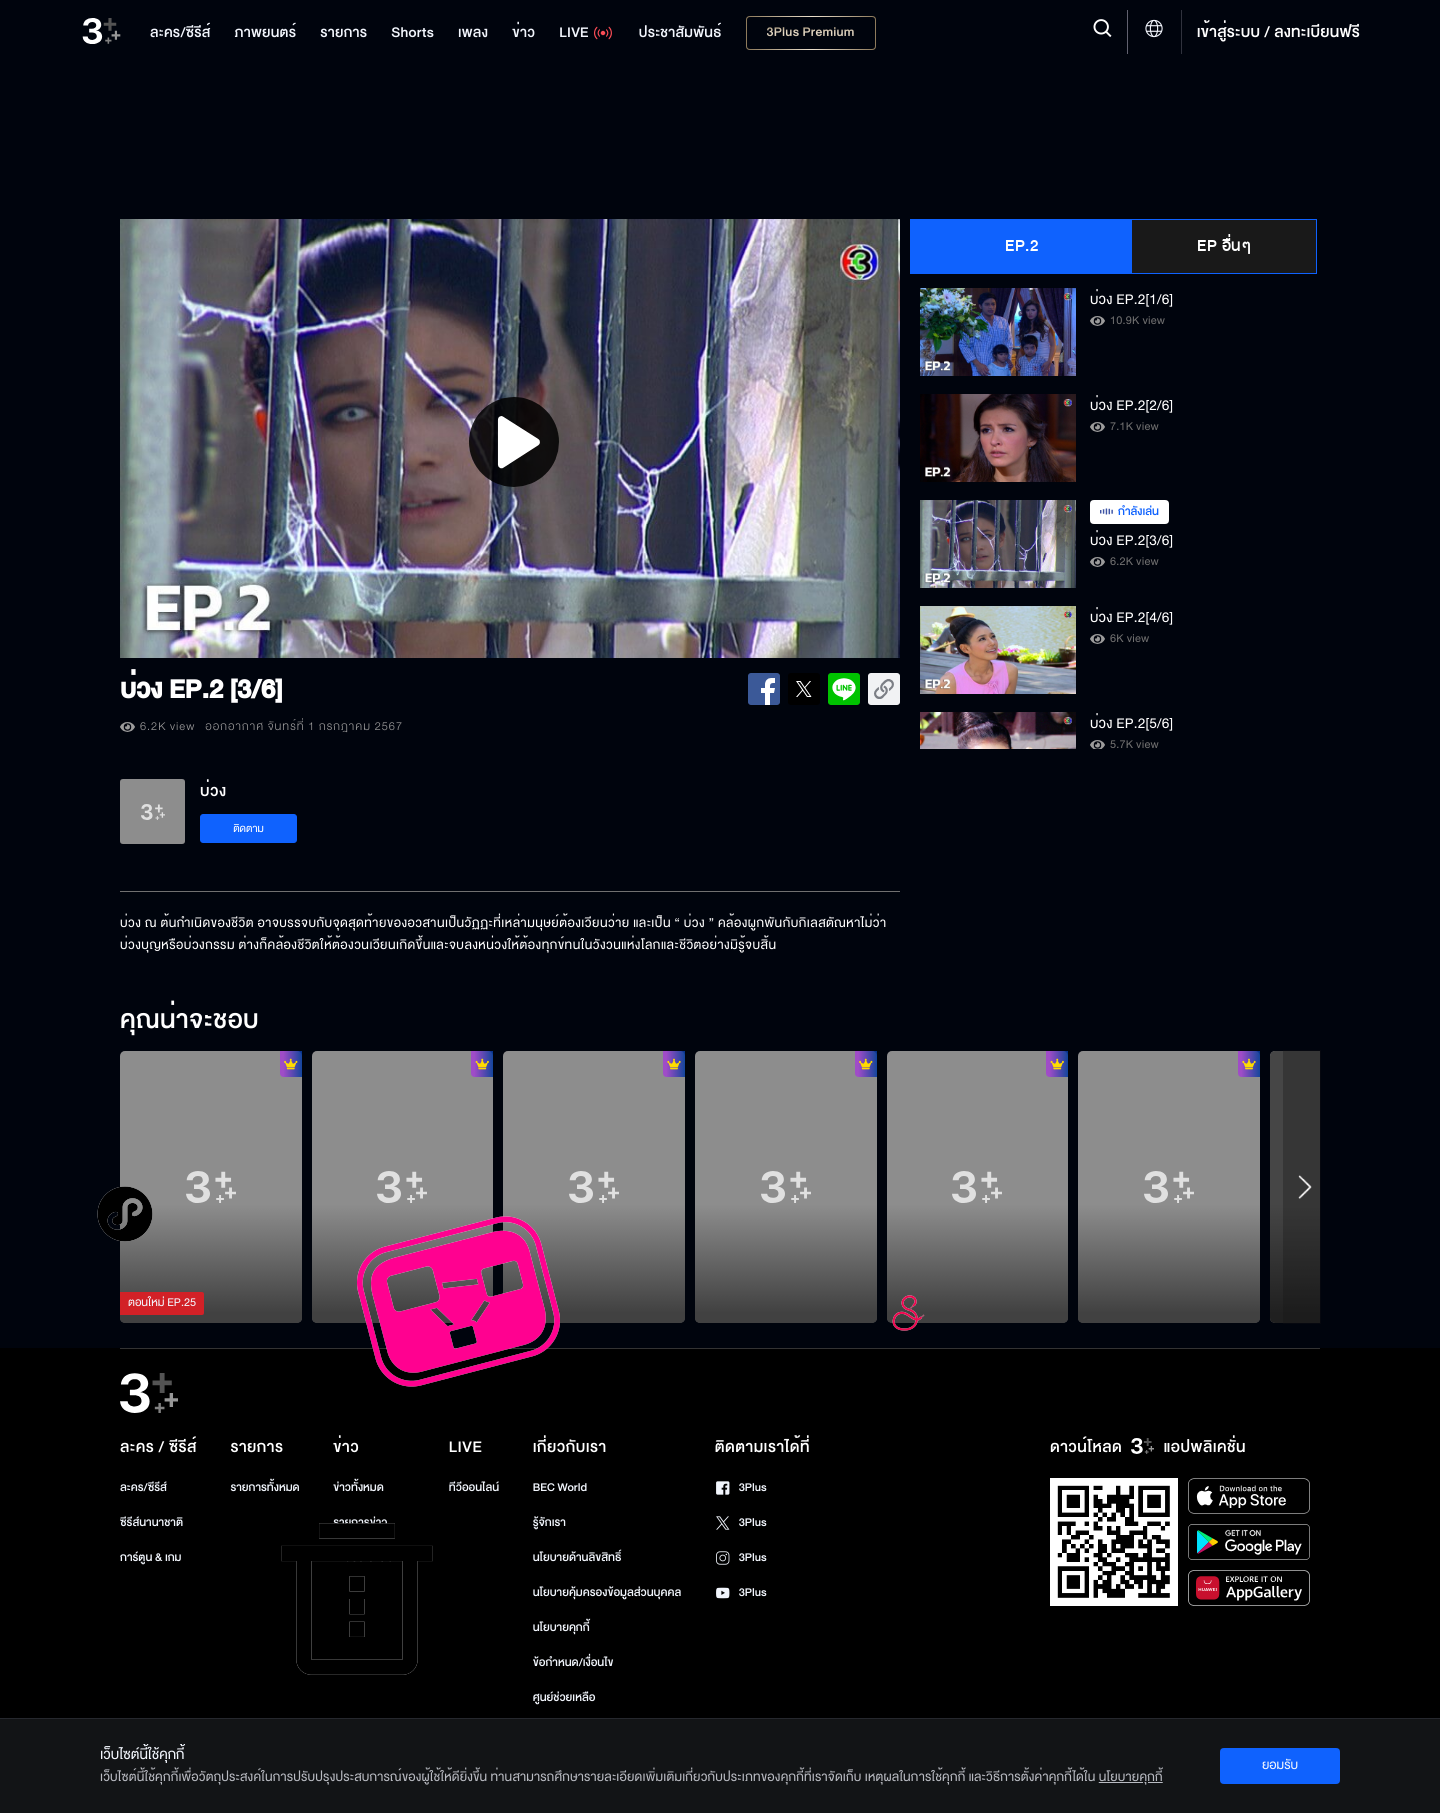 The width and height of the screenshot is (1440, 1813). What do you see at coordinates (125, 1214) in the screenshot?
I see `open wechat mini program` at bounding box center [125, 1214].